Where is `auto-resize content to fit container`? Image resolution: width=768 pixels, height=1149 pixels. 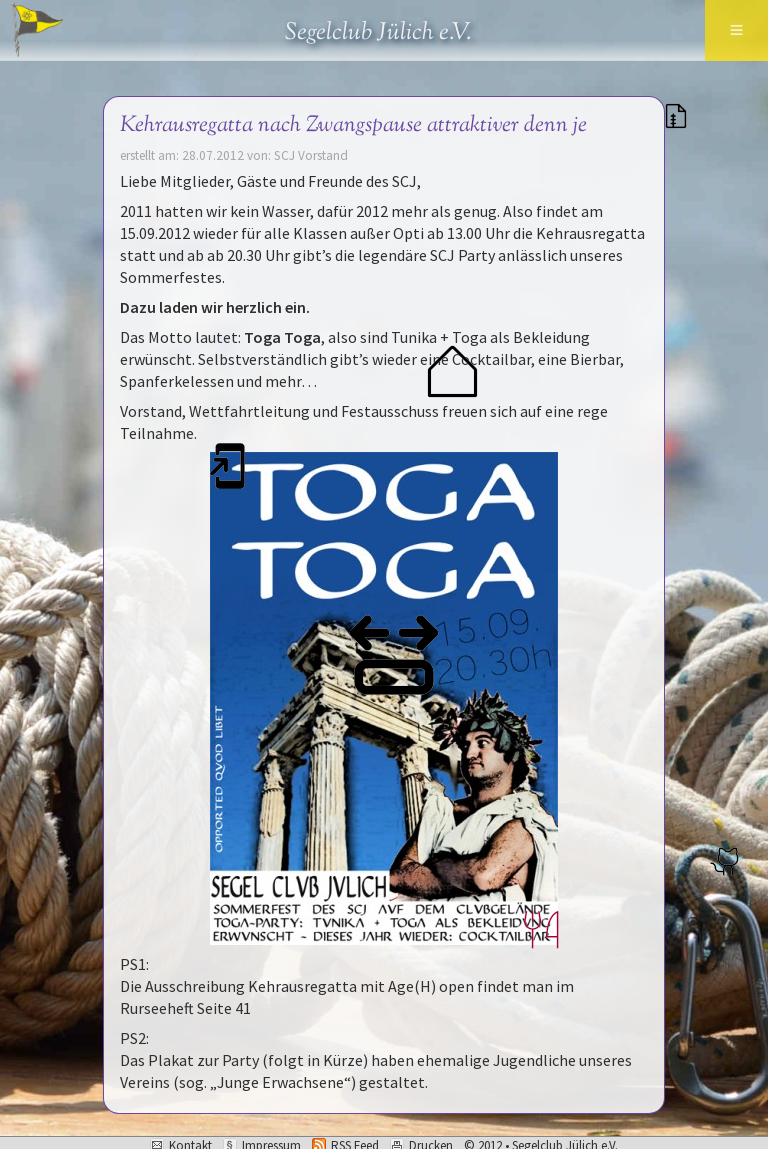 auto-resize content to fit container is located at coordinates (394, 655).